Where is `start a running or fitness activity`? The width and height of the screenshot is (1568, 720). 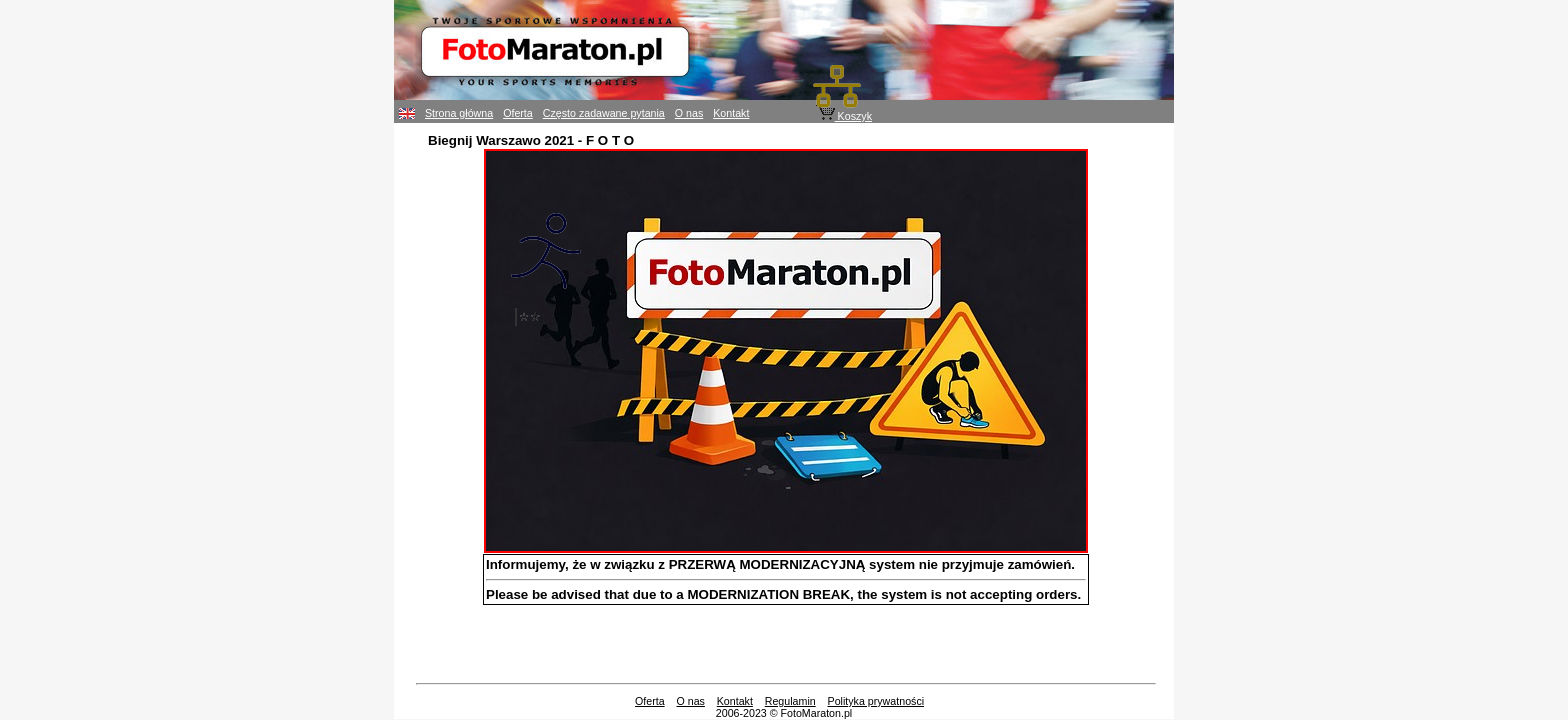
start a running or fitness activity is located at coordinates (547, 249).